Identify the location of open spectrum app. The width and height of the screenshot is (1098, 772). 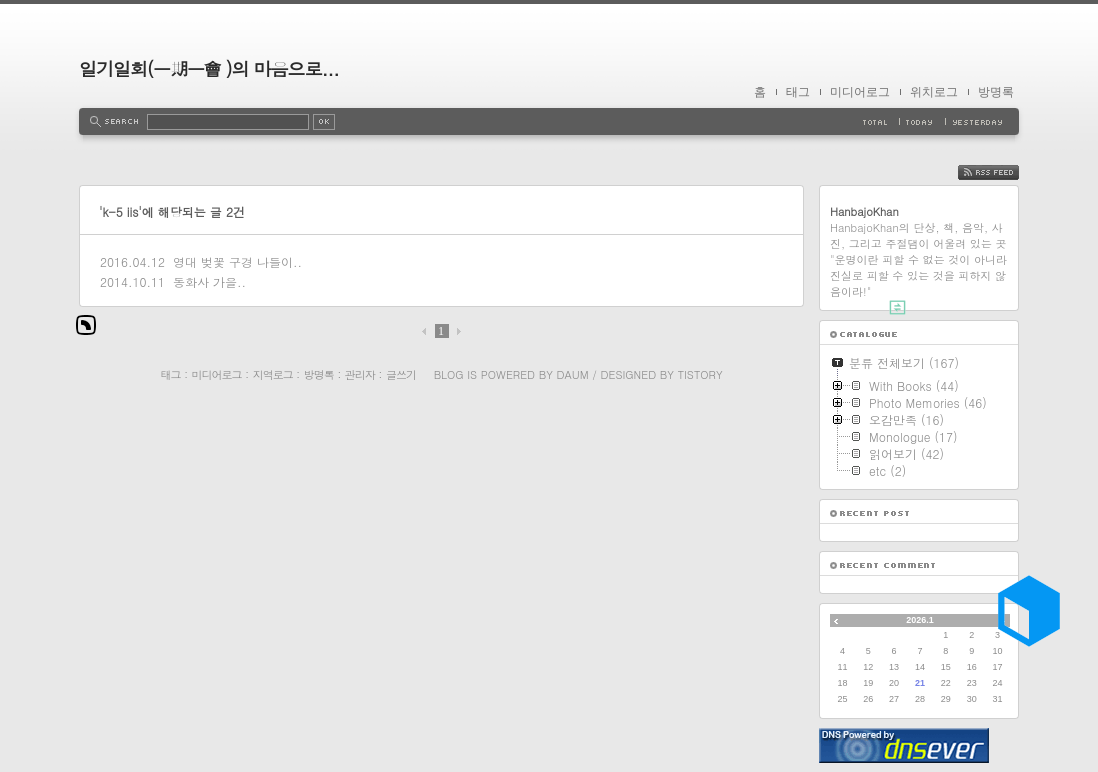
(86, 325).